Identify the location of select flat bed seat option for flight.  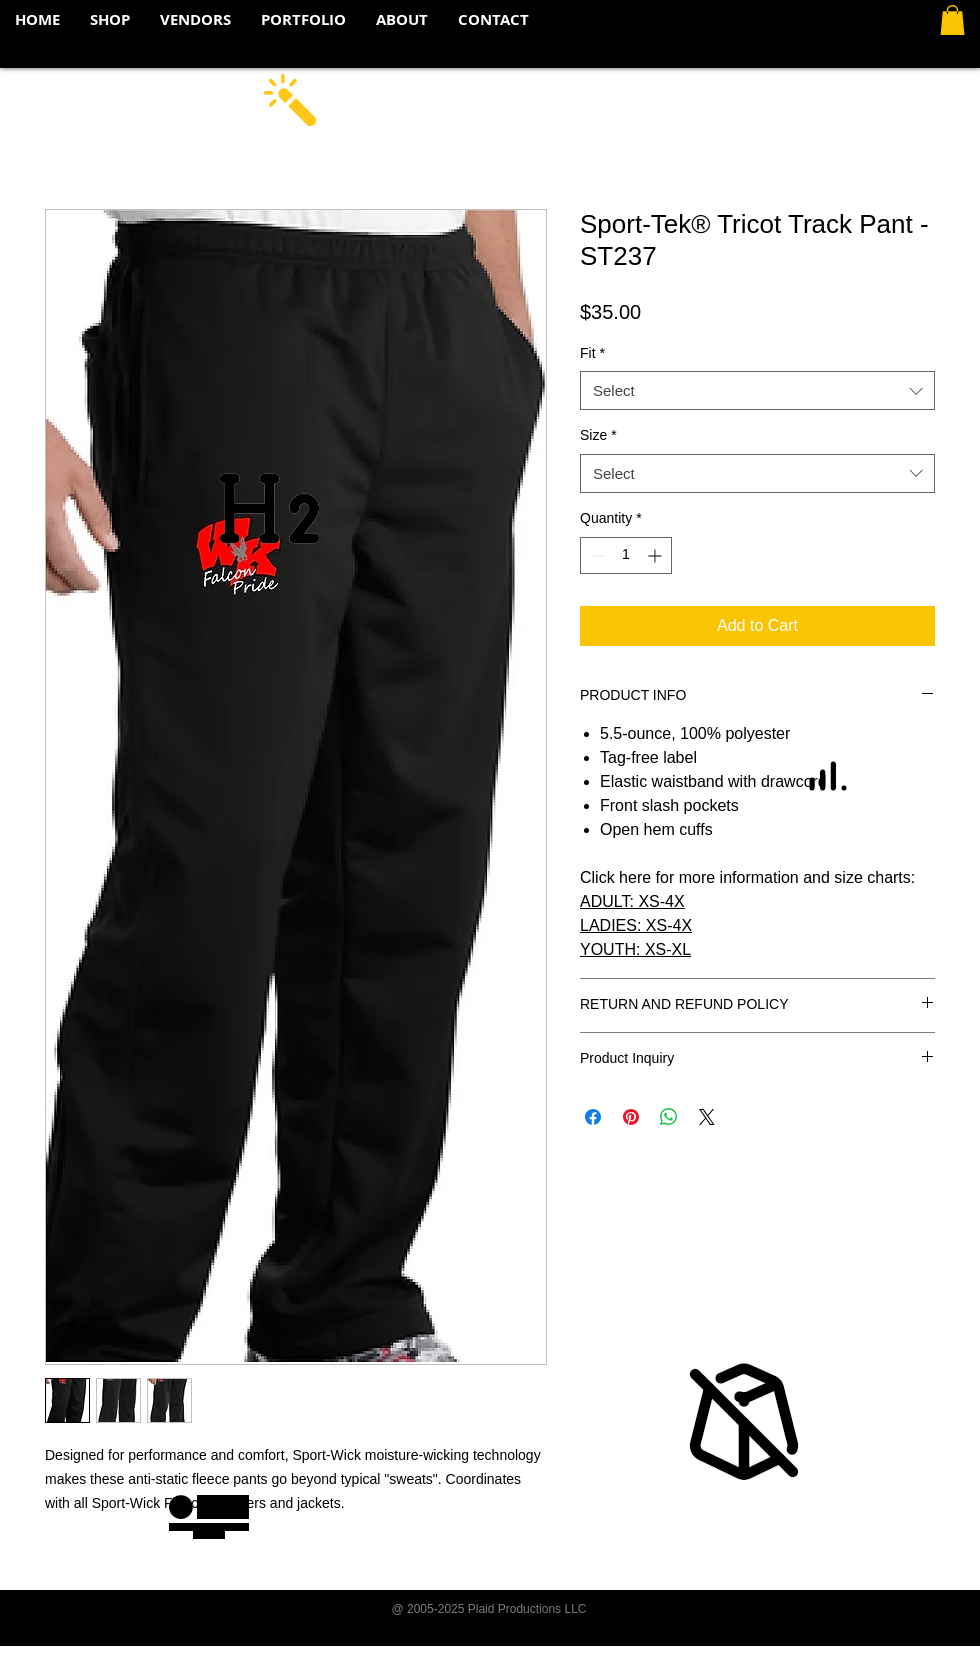
(209, 1515).